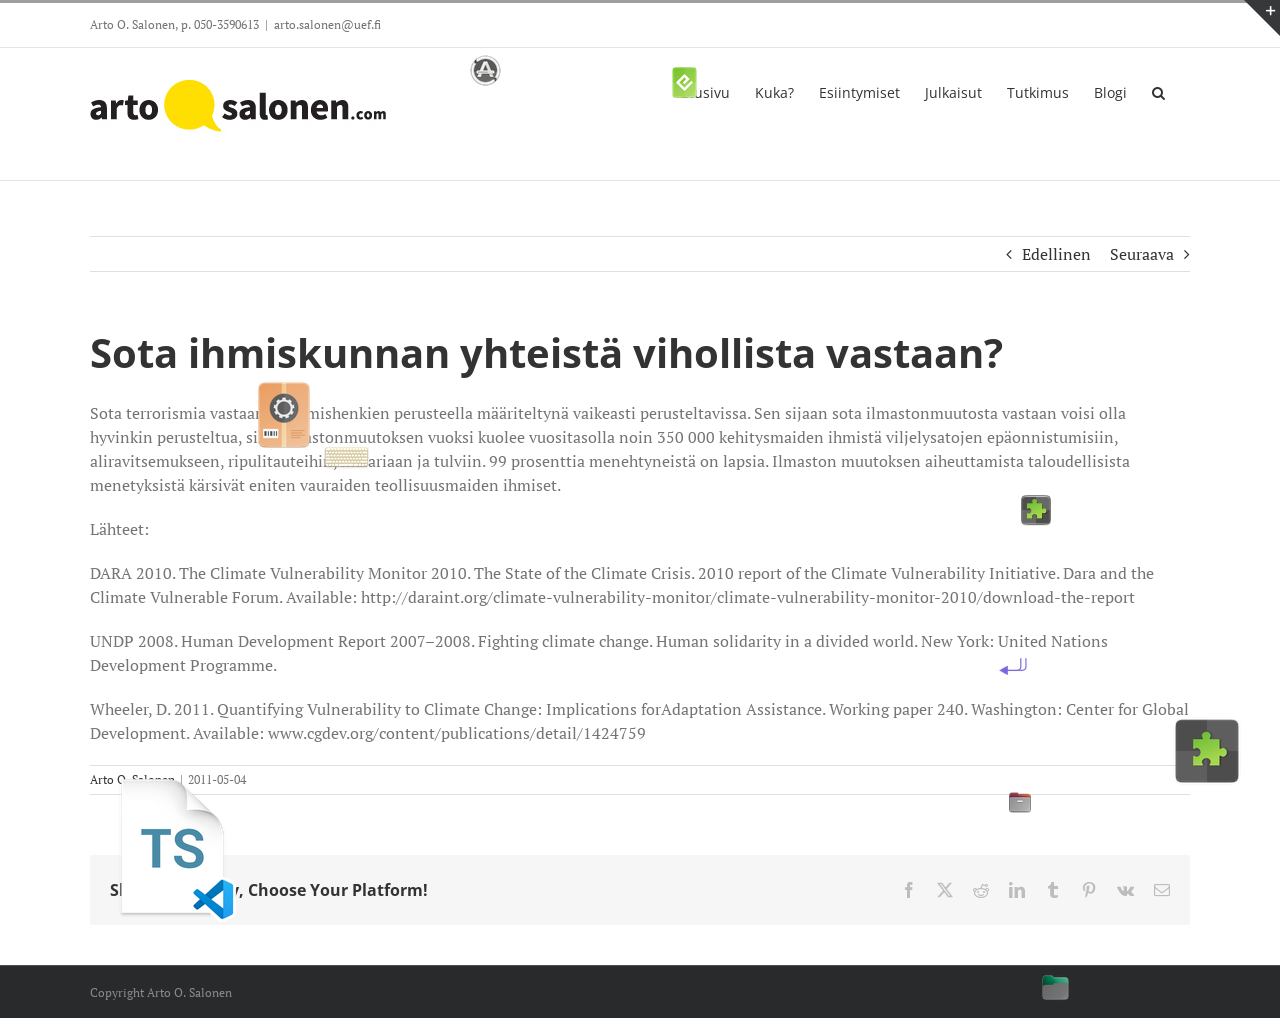 This screenshot has height=1018, width=1280. What do you see at coordinates (1207, 751) in the screenshot?
I see `browse or manage system add-ons` at bounding box center [1207, 751].